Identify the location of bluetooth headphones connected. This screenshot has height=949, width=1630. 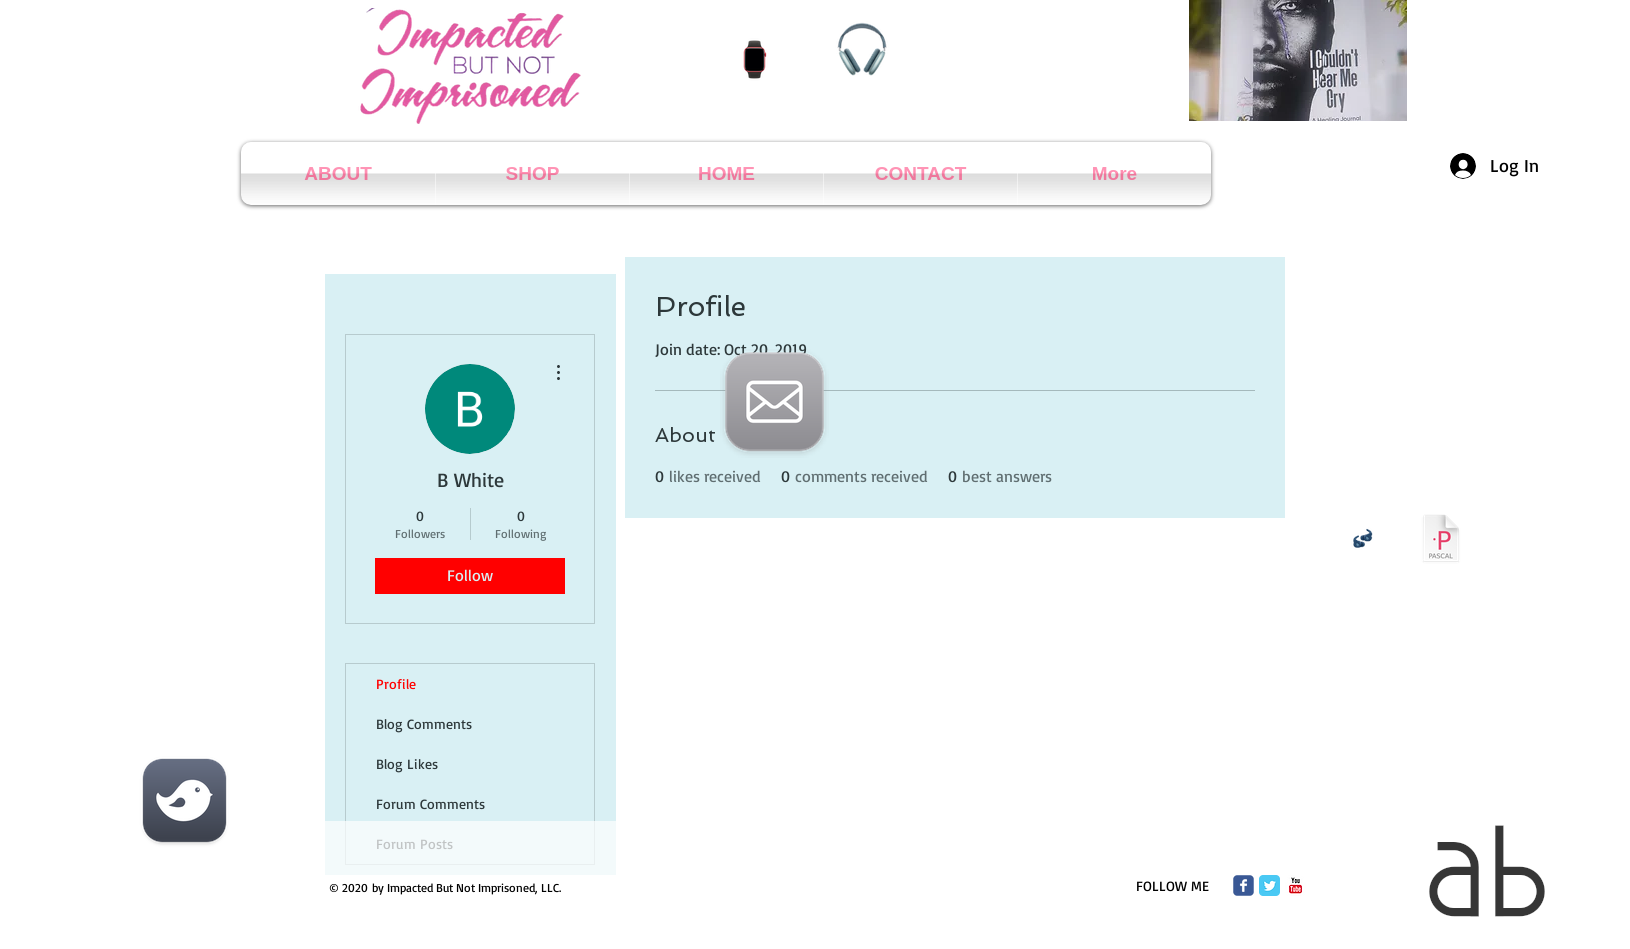
(862, 49).